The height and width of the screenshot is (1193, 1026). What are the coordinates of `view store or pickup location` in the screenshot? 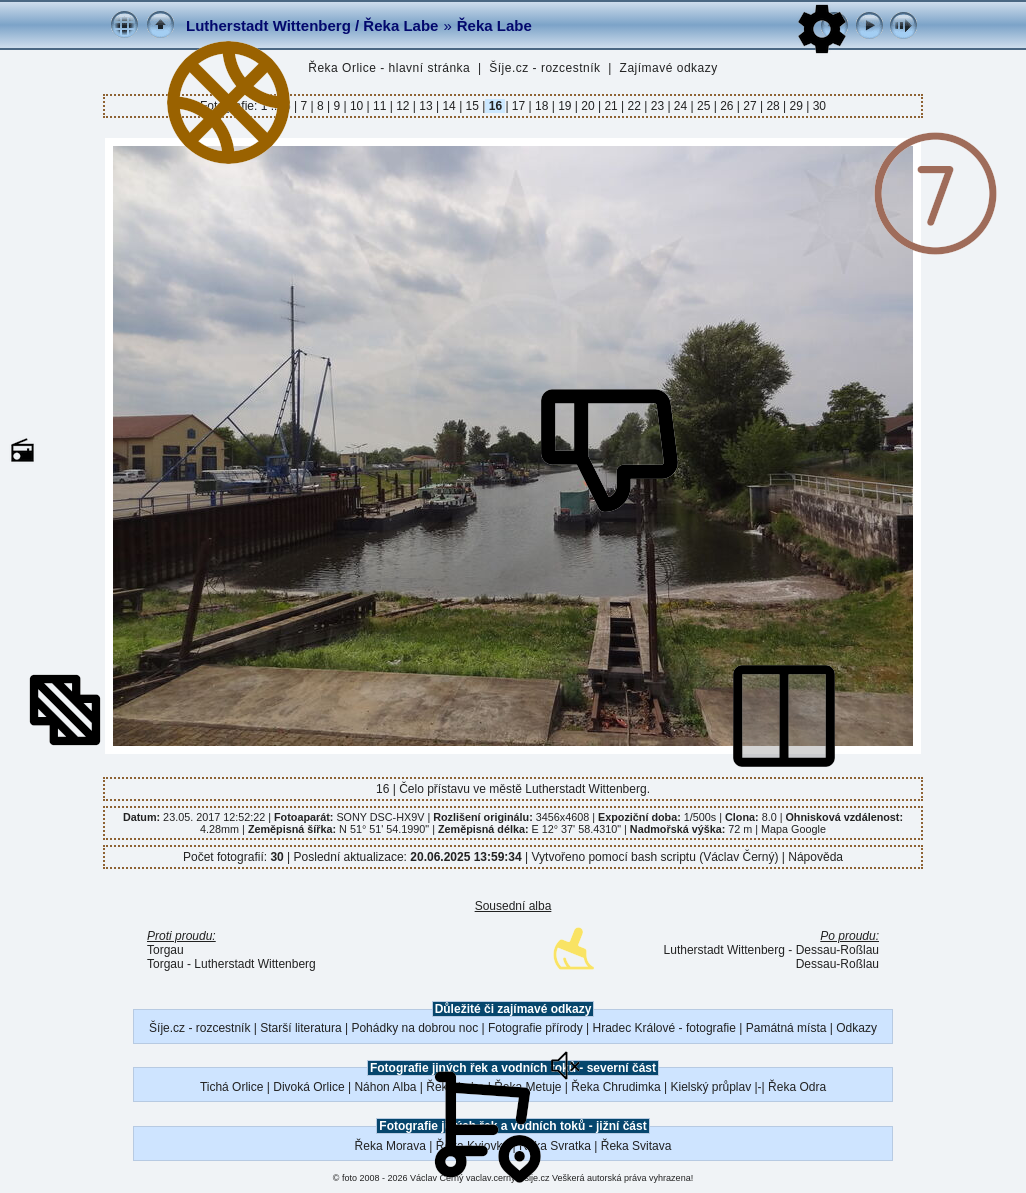 It's located at (482, 1124).